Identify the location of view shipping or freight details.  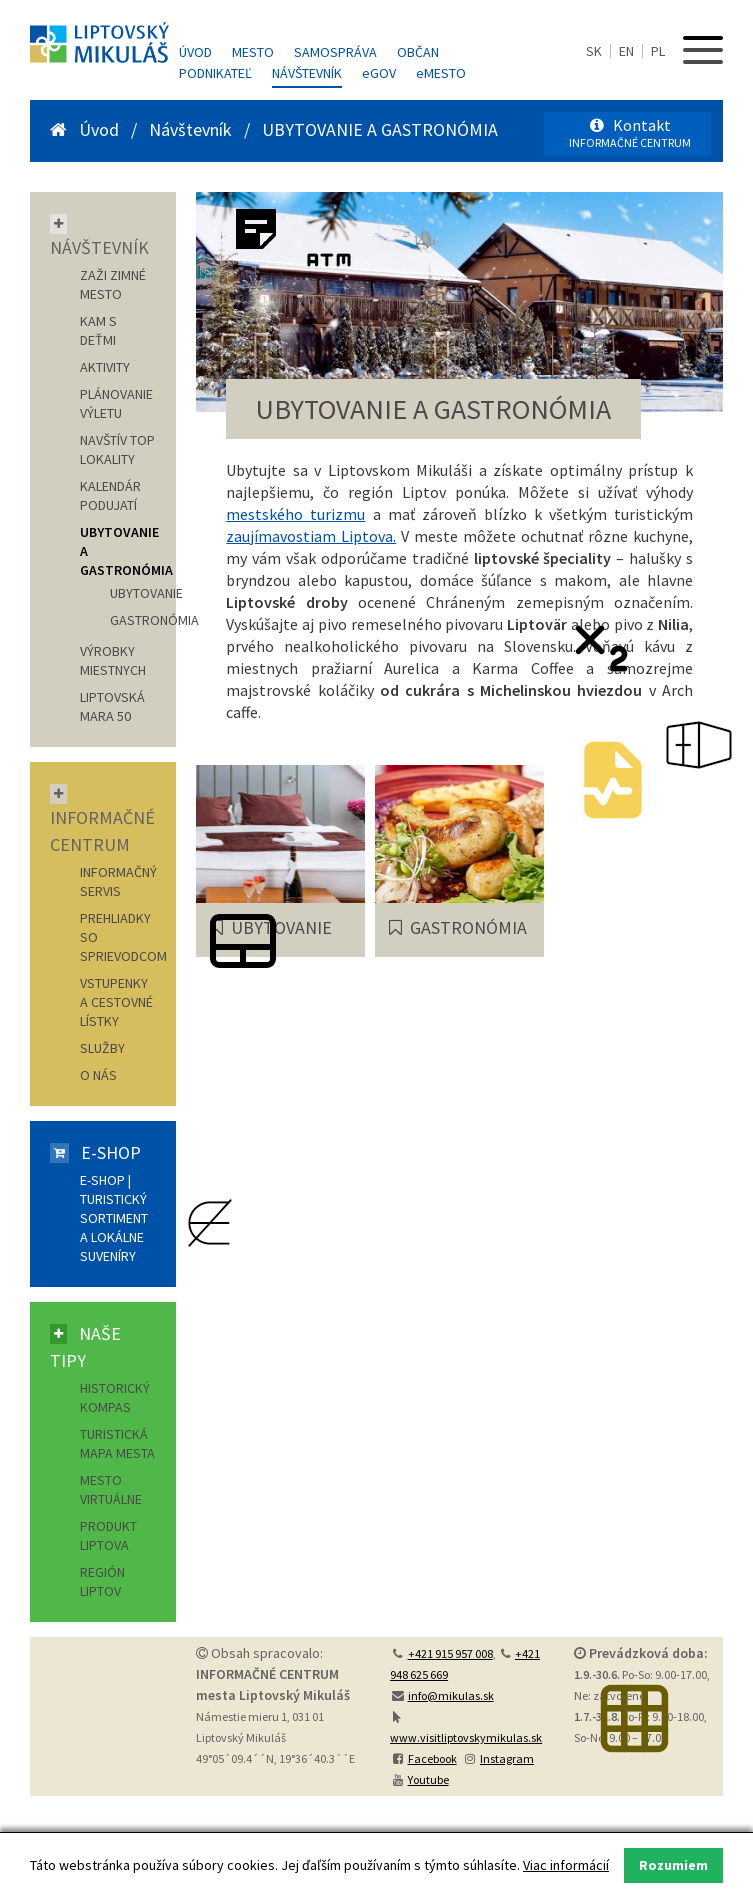
(699, 745).